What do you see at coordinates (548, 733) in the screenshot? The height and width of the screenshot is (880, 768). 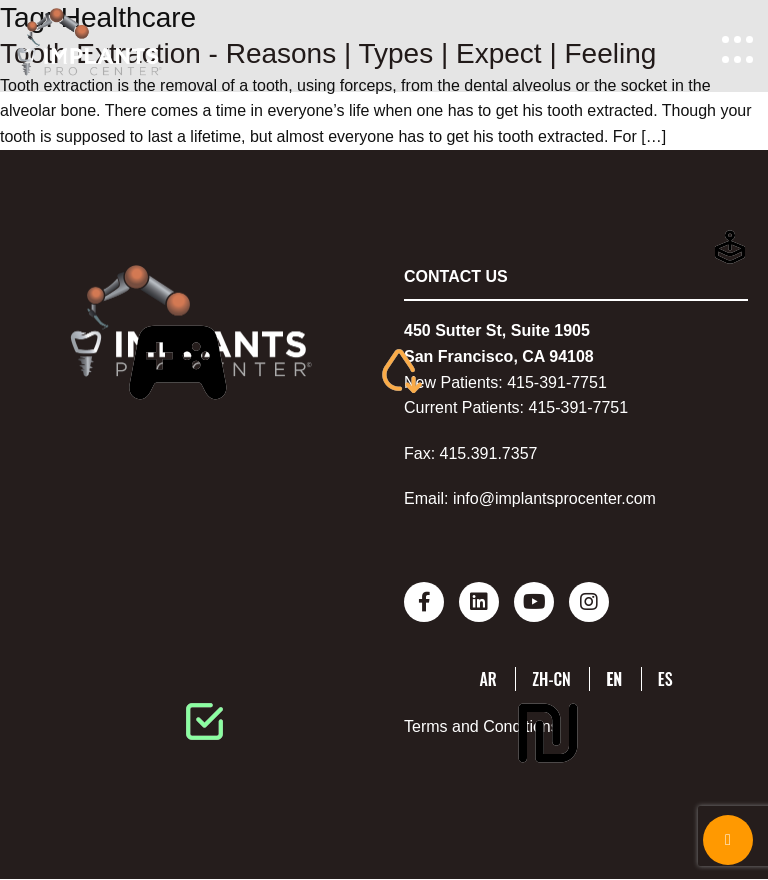 I see `indicates Israeli new shekel currency` at bounding box center [548, 733].